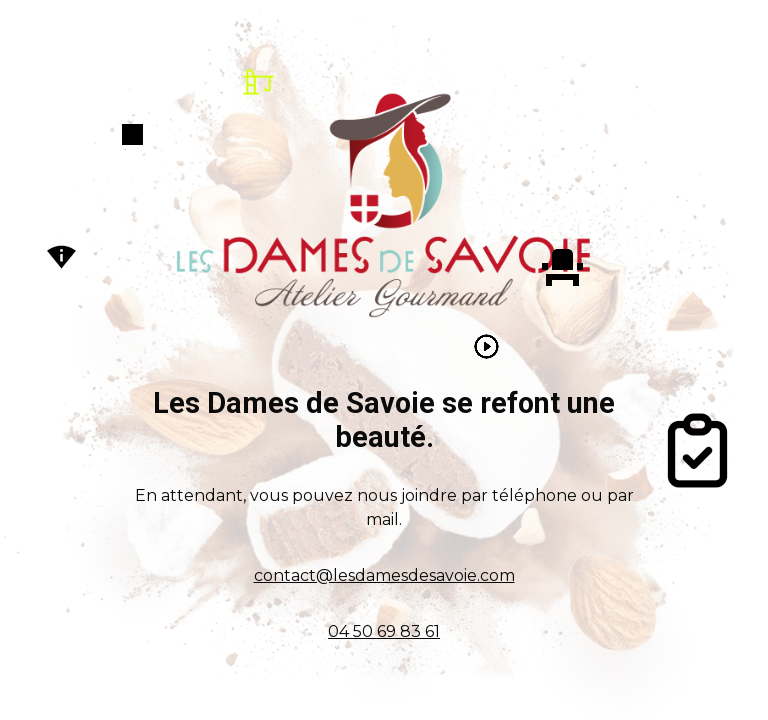  I want to click on construction or building in progress, so click(258, 82).